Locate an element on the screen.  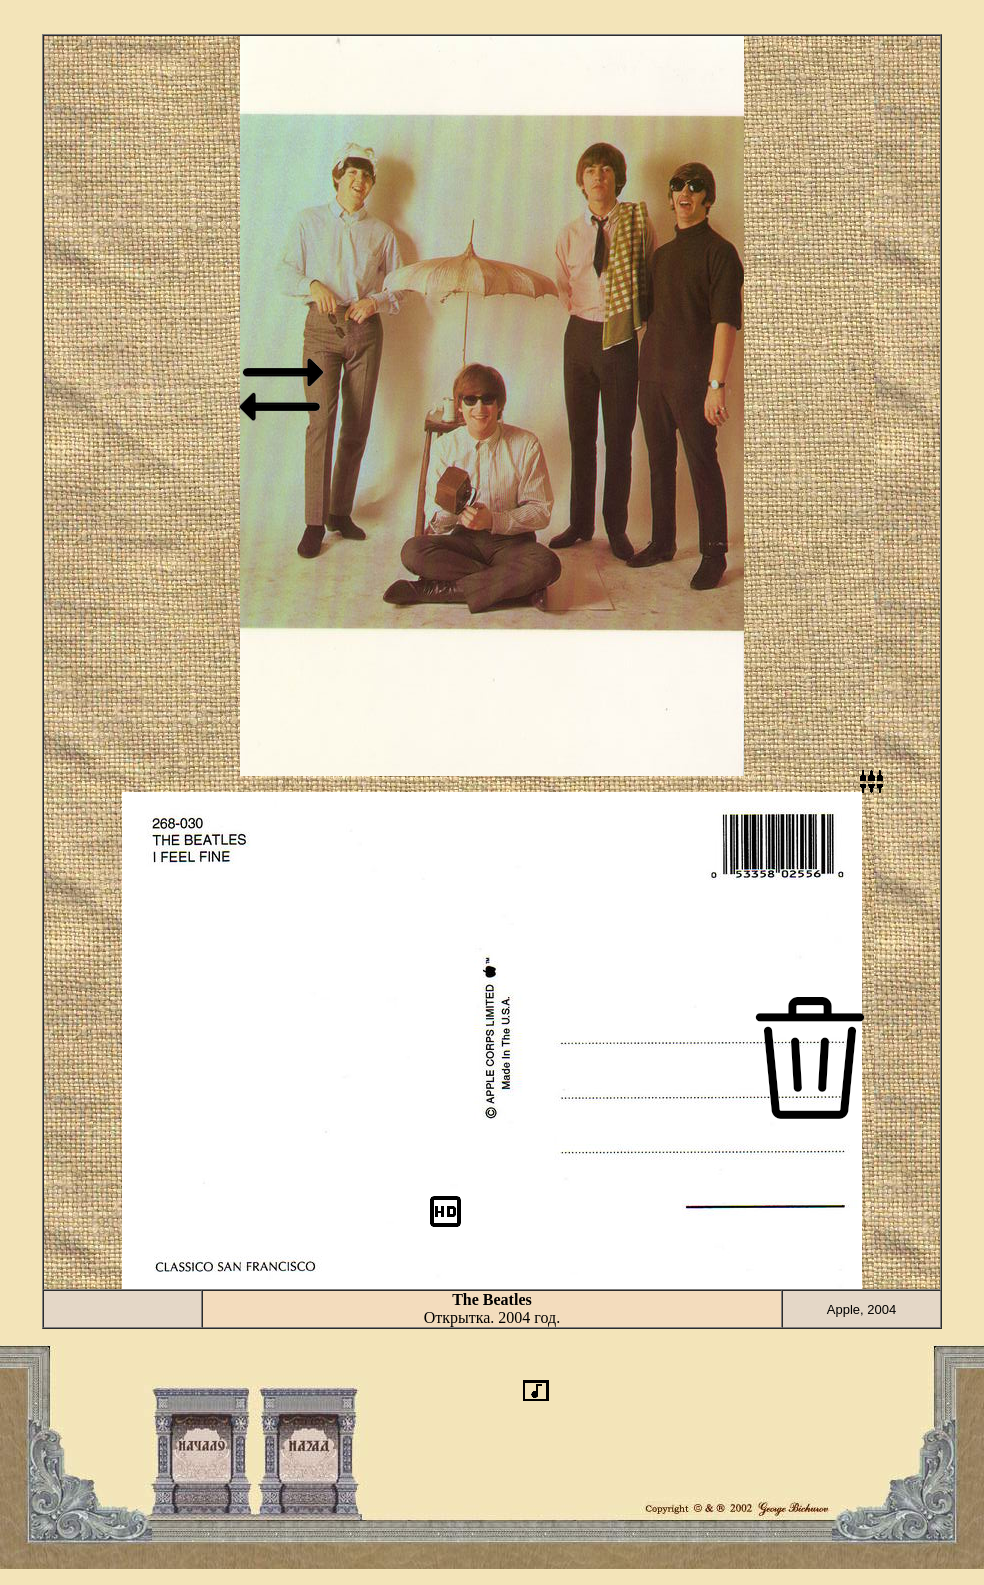
indicates high definition video quality is available is located at coordinates (445, 1211).